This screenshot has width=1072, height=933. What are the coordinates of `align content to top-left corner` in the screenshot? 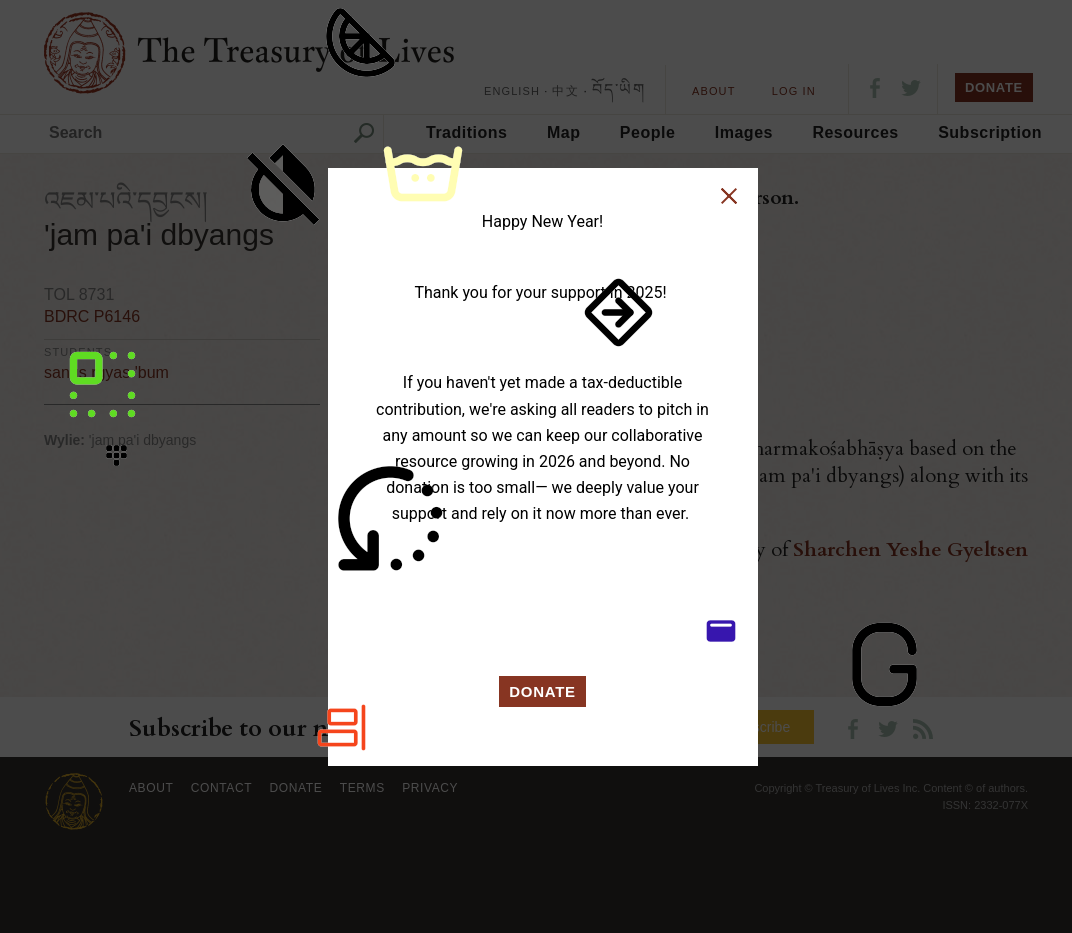 It's located at (102, 384).